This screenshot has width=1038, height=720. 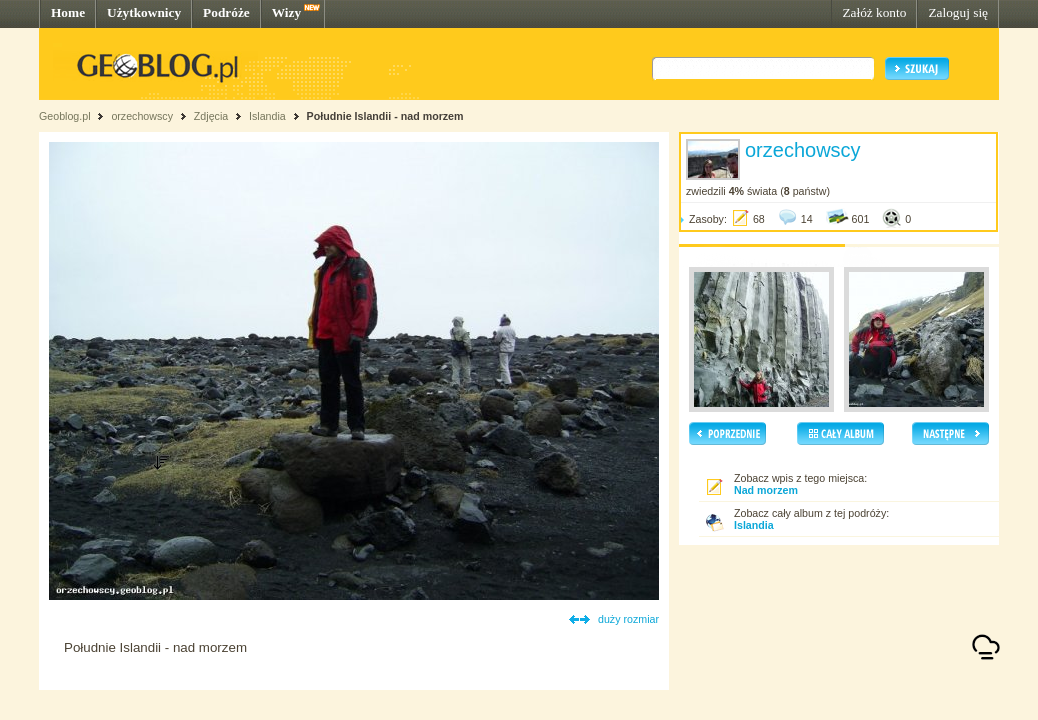 I want to click on indicates foggy weather conditions, so click(x=986, y=647).